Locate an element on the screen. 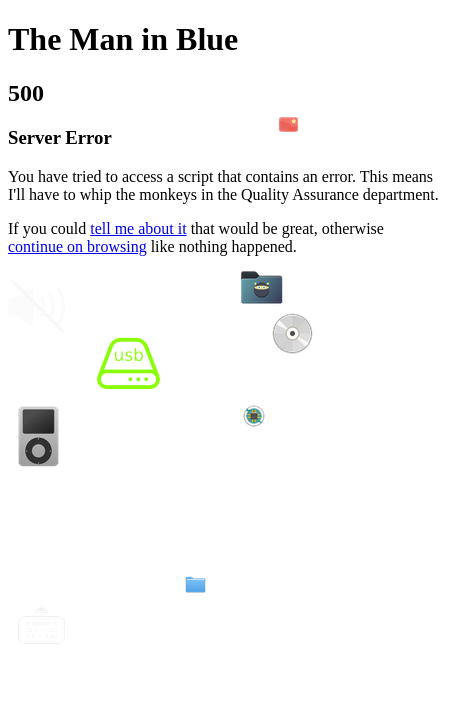 This screenshot has height=720, width=450. indicates item is linked to photos library is located at coordinates (288, 124).